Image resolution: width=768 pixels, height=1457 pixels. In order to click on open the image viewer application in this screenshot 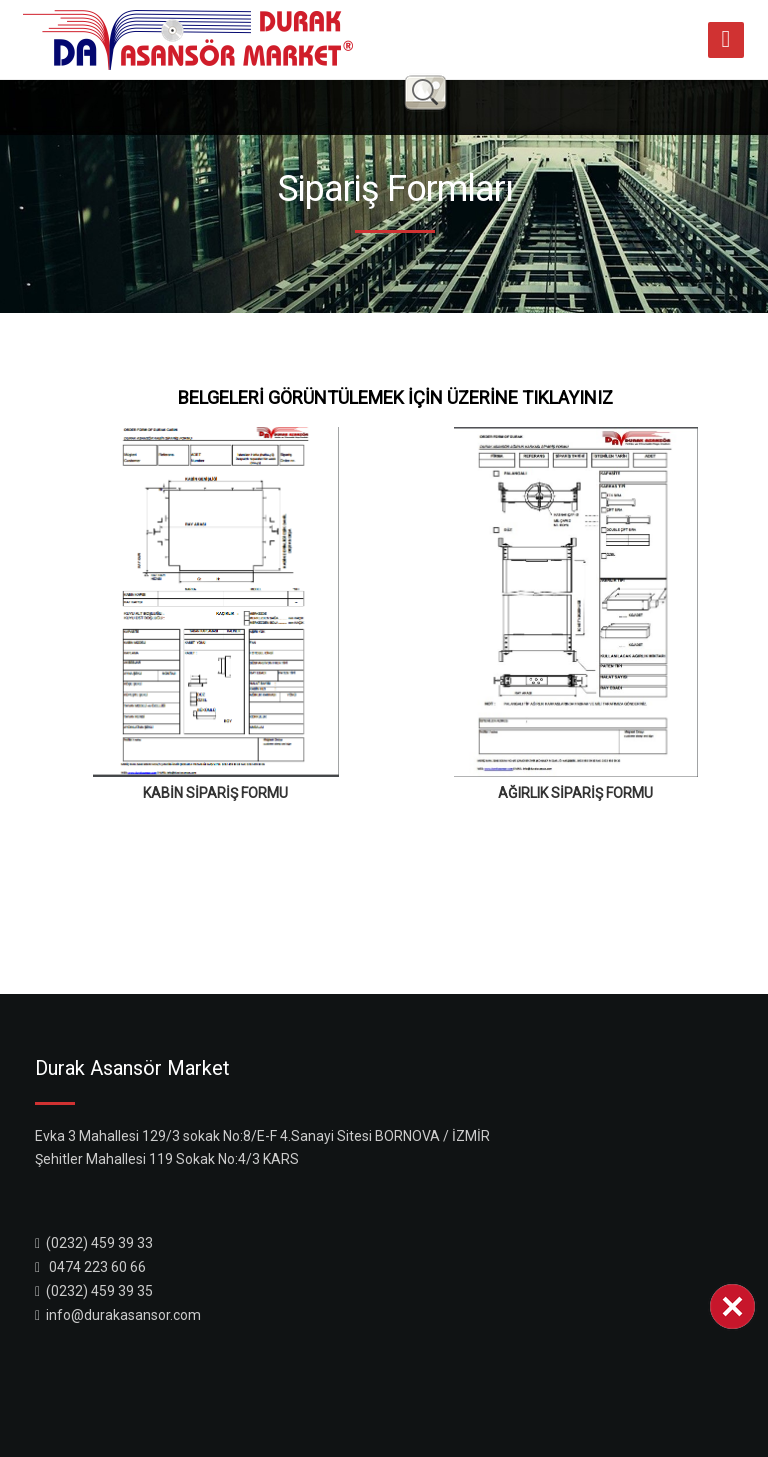, I will do `click(425, 92)`.